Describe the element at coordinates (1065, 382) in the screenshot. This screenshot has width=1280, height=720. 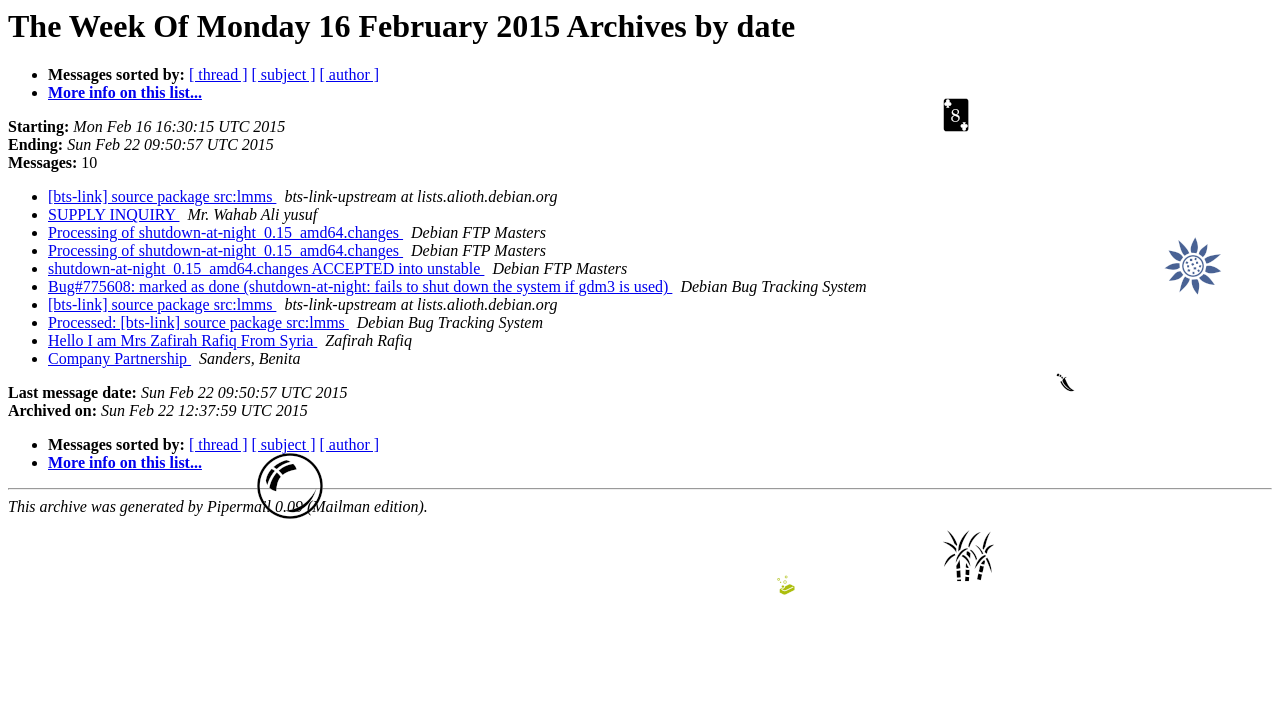
I see `equip a dagger or knife weapon` at that location.